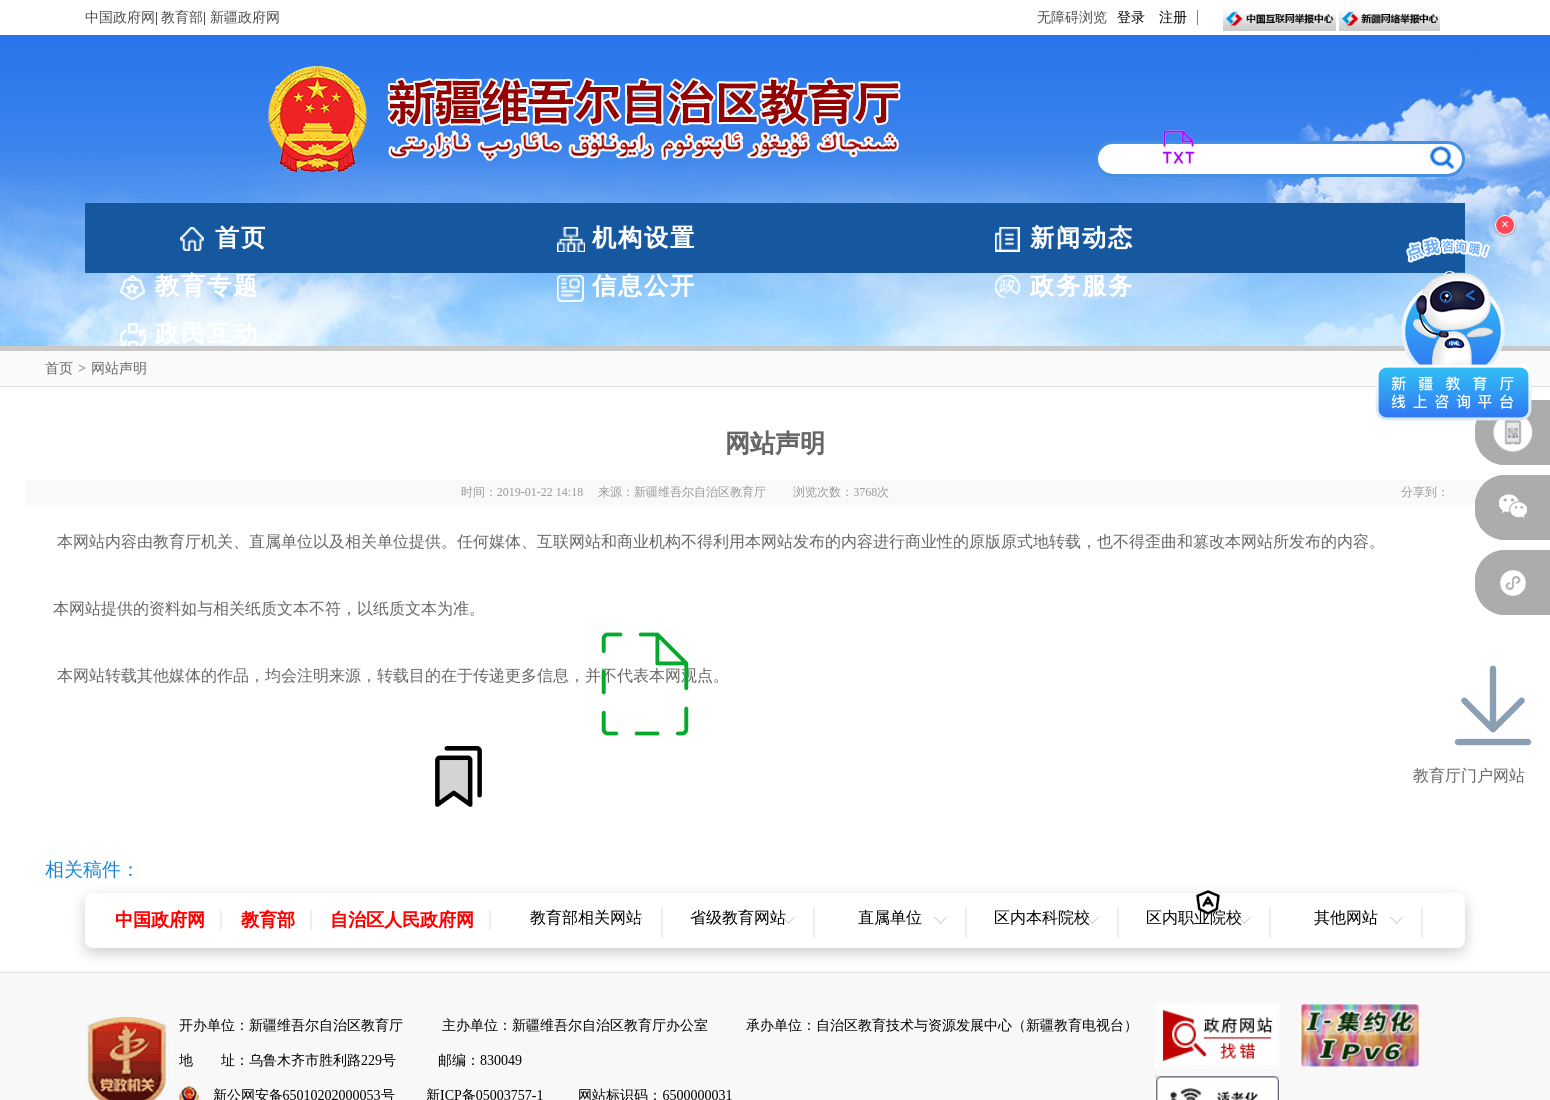  I want to click on Angular framework logo, so click(1208, 902).